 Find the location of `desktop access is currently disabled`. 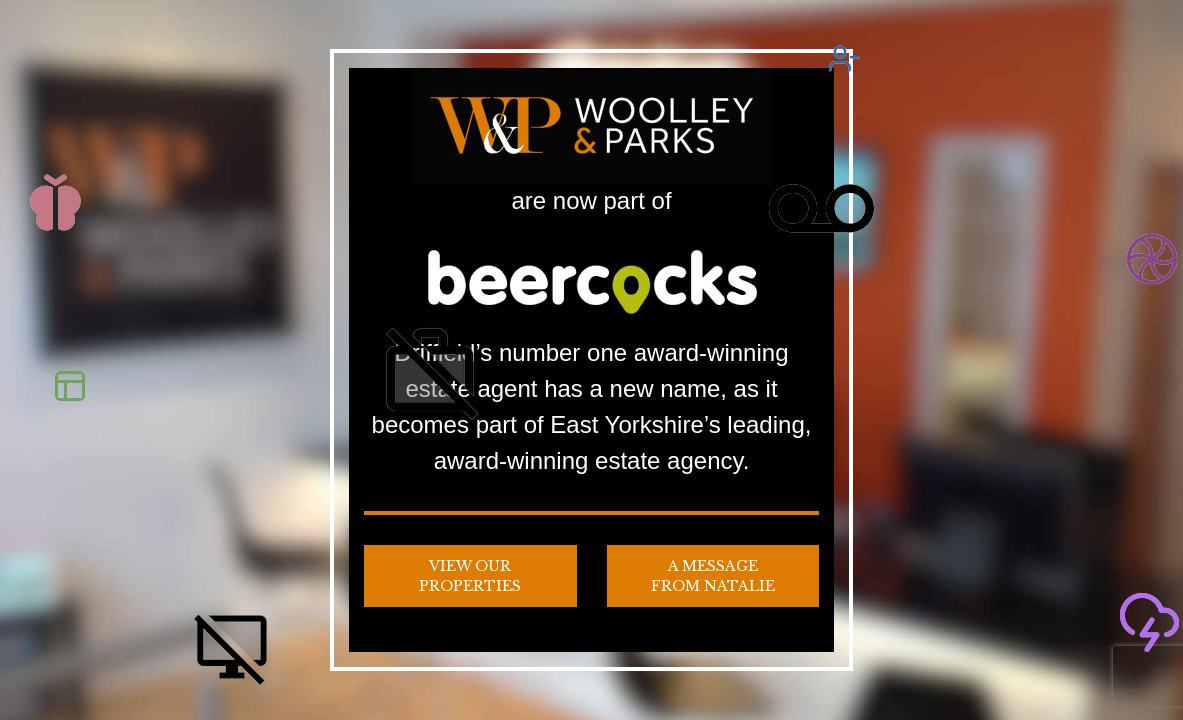

desktop access is currently disabled is located at coordinates (232, 647).